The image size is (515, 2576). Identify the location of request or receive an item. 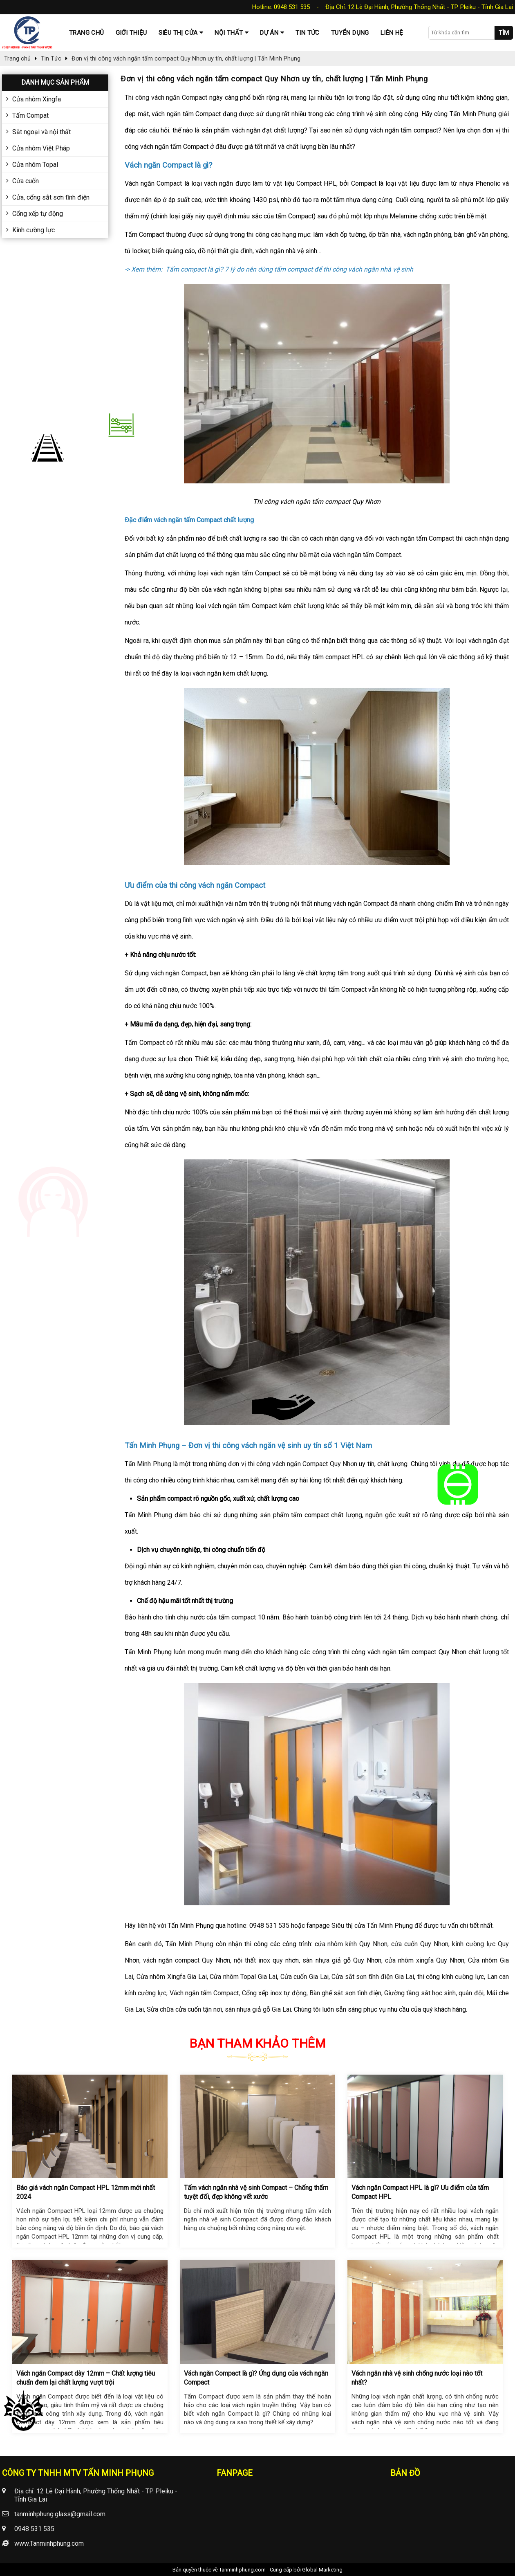
(284, 1407).